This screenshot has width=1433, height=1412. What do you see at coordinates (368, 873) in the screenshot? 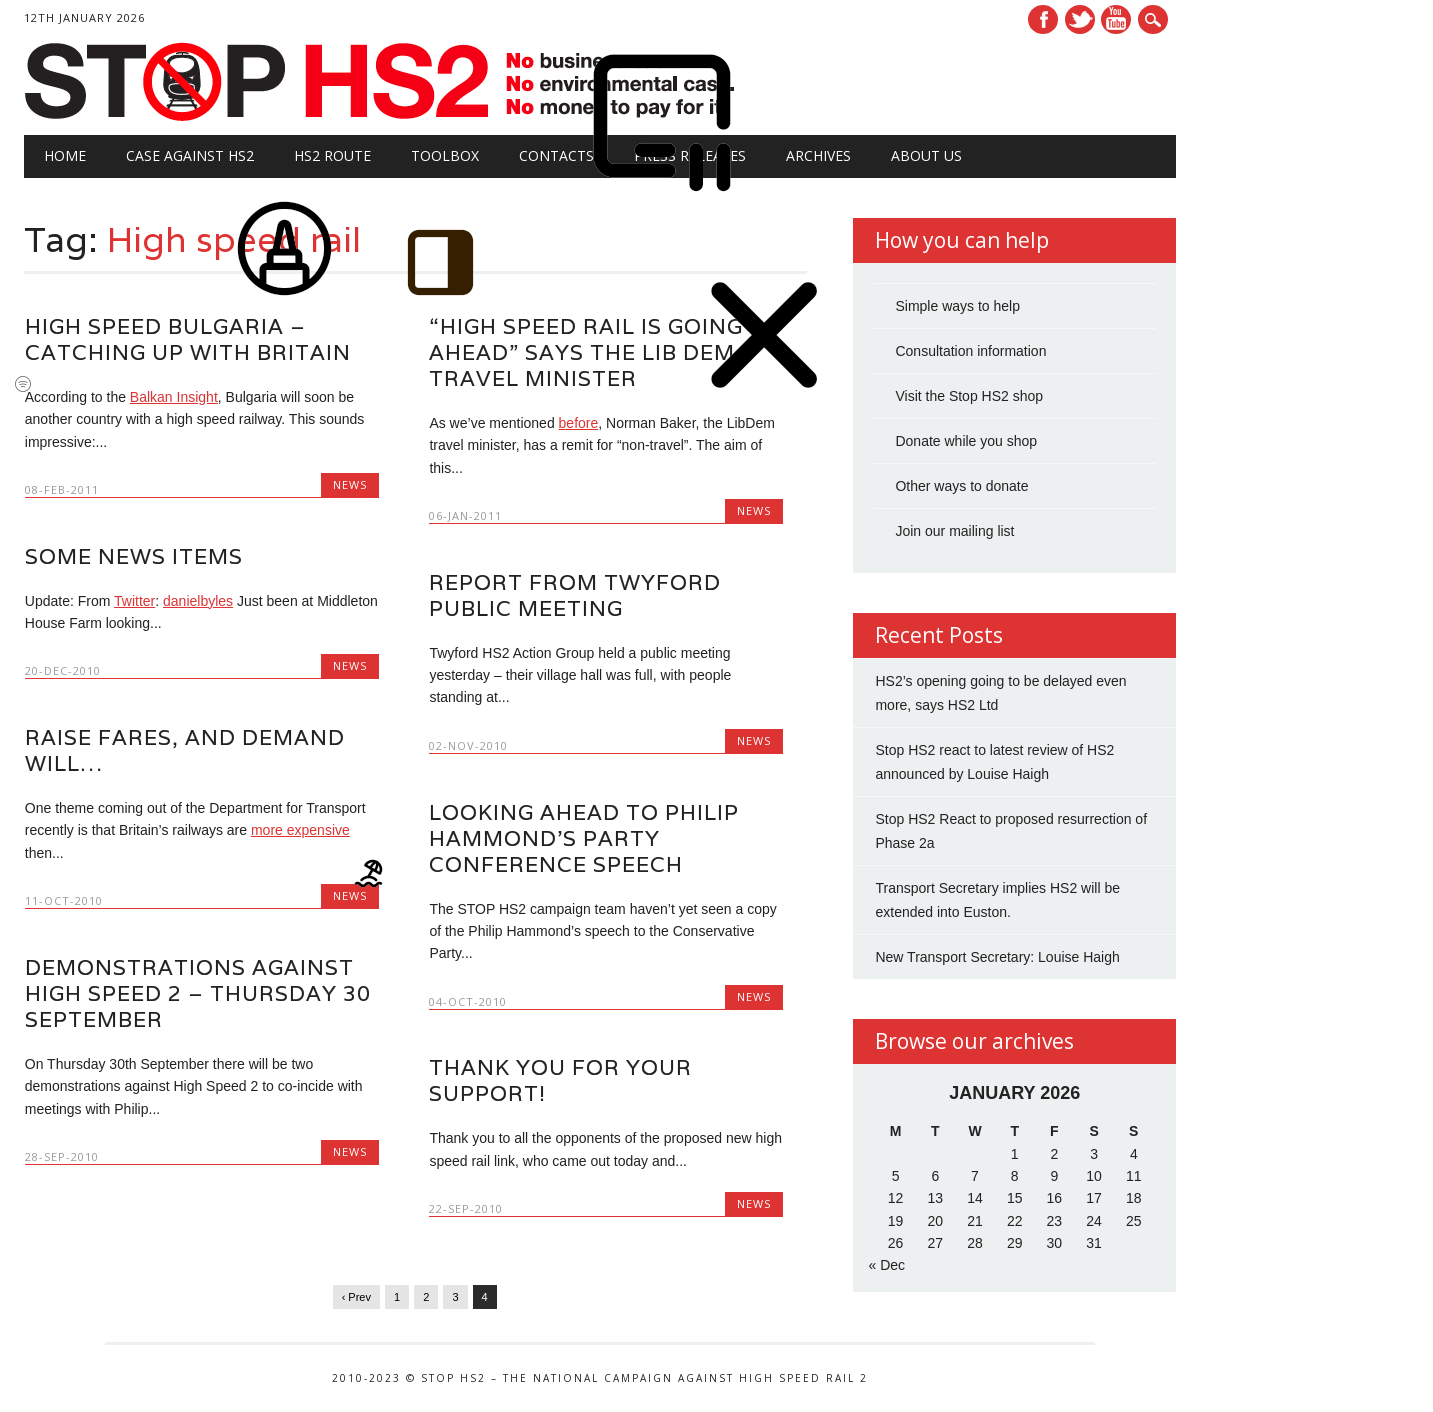
I see `view beach or coastal locations` at bounding box center [368, 873].